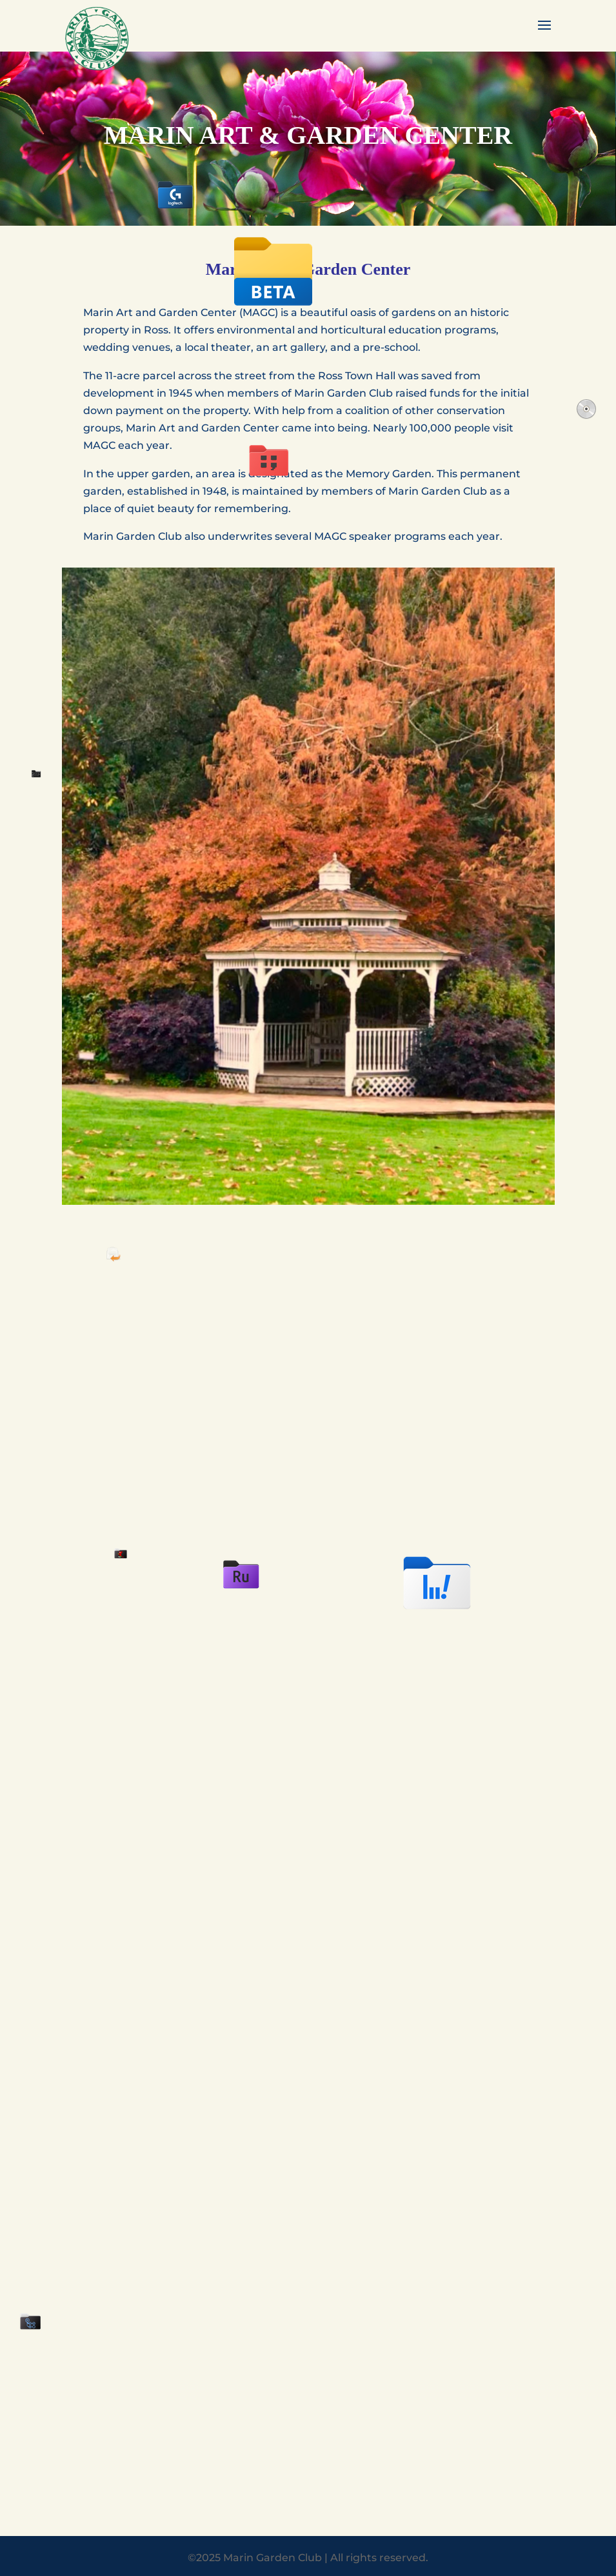 This screenshot has width=616, height=2576. I want to click on folder containing github actions workflows, so click(30, 2322).